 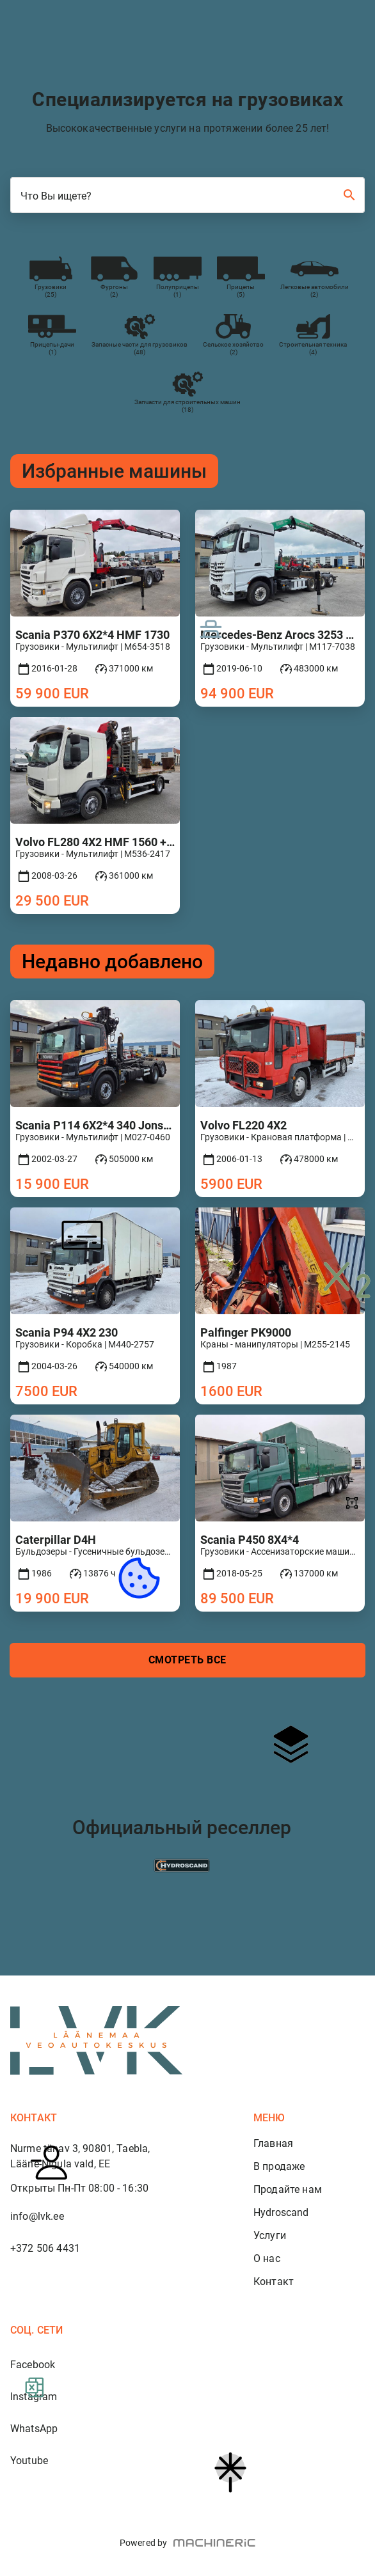 I want to click on remove a contact or friend, so click(x=49, y=2162).